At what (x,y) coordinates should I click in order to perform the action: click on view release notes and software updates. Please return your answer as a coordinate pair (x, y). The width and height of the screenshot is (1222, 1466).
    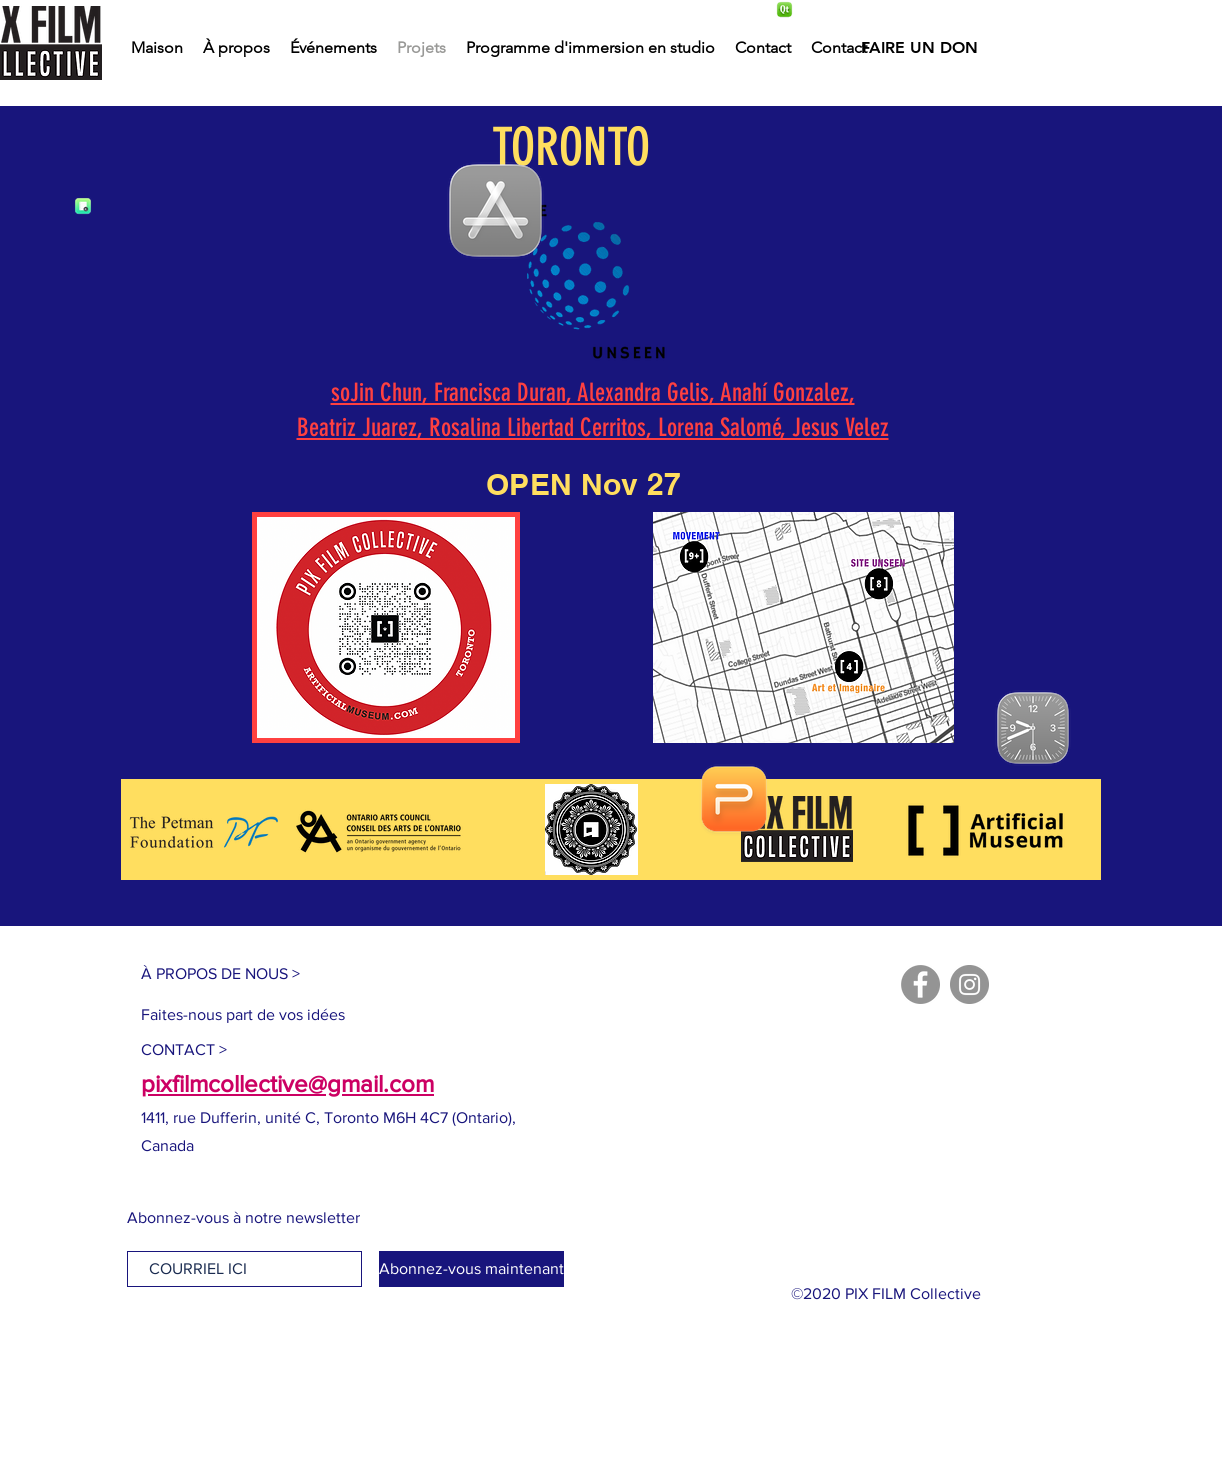
    Looking at the image, I should click on (83, 206).